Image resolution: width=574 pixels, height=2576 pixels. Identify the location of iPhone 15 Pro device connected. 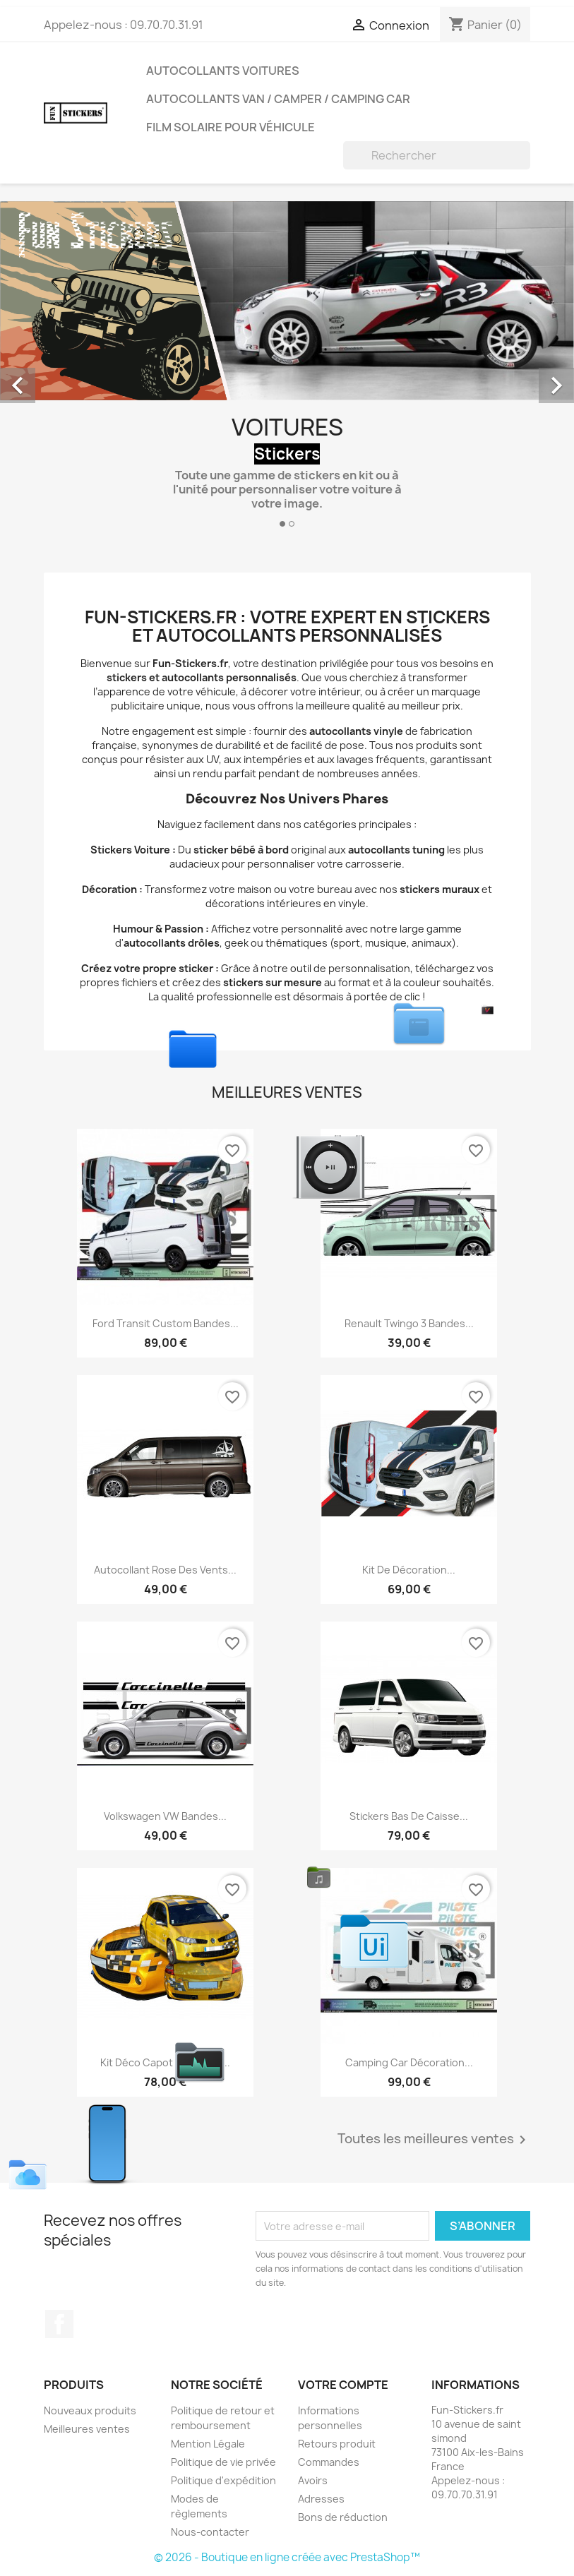
(107, 2145).